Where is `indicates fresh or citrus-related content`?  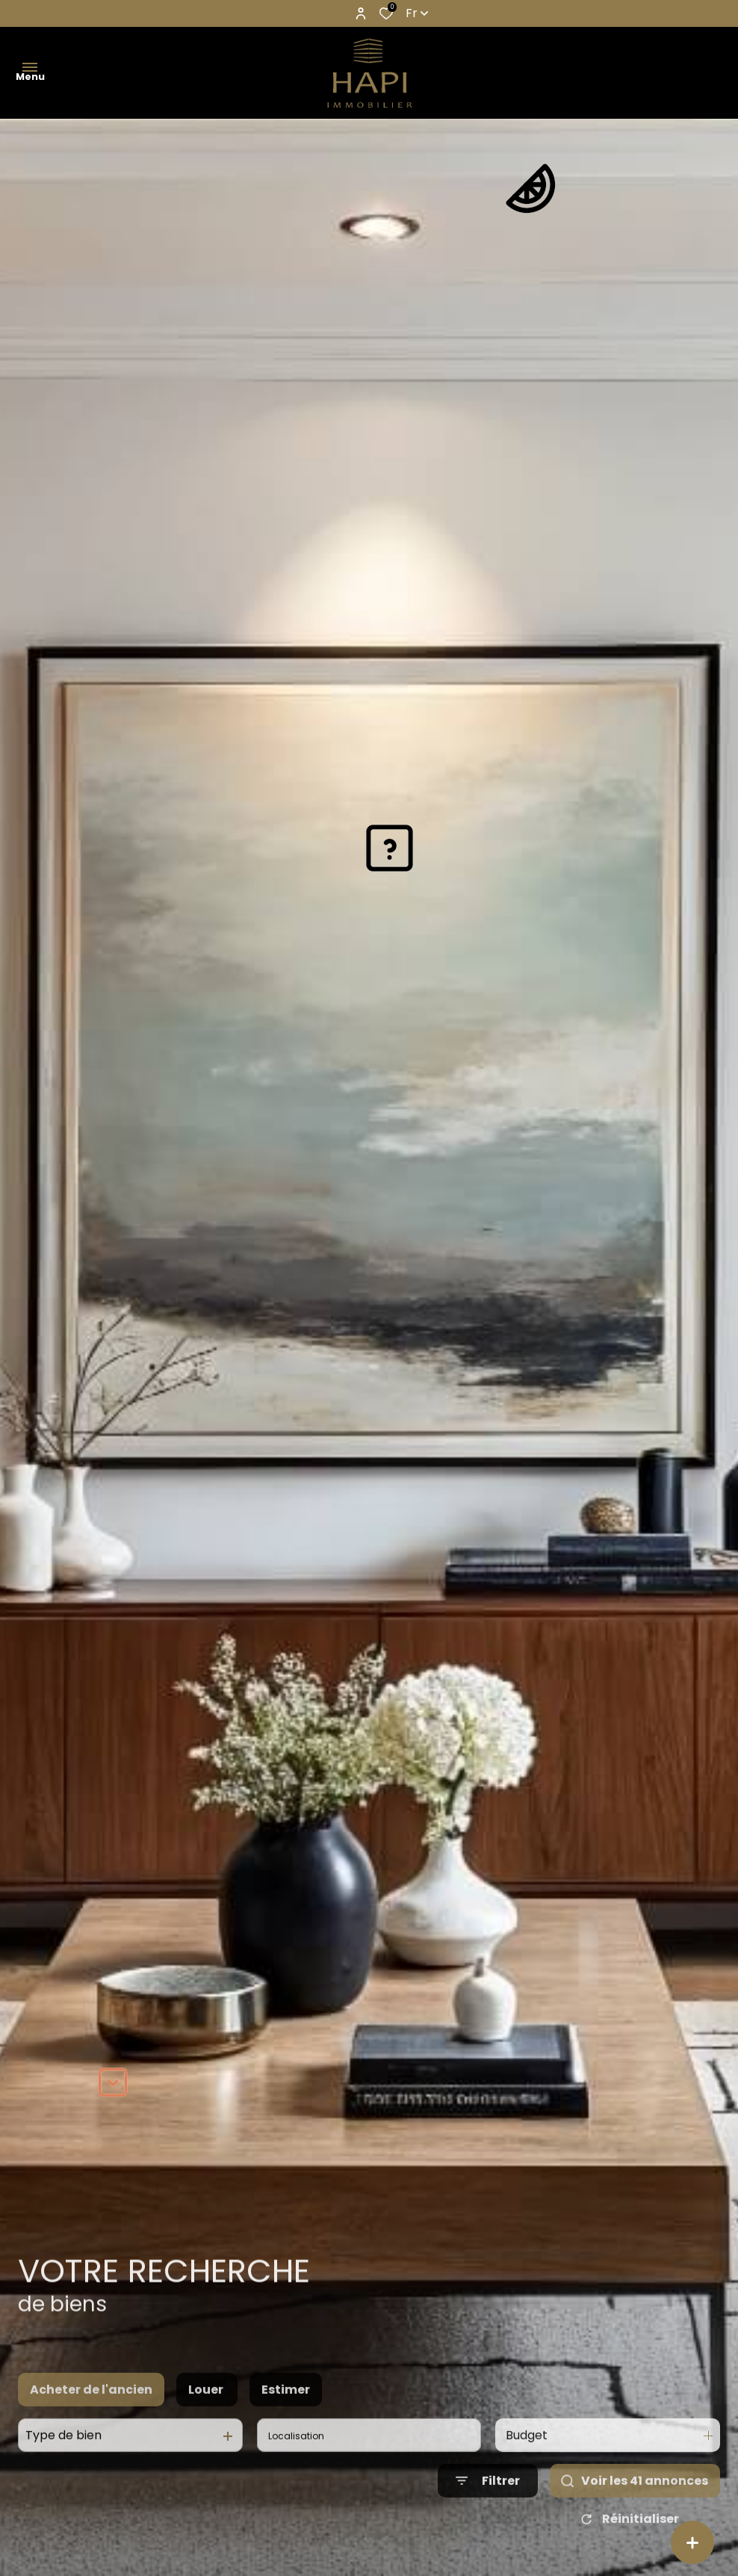 indicates fresh or citrus-related content is located at coordinates (530, 188).